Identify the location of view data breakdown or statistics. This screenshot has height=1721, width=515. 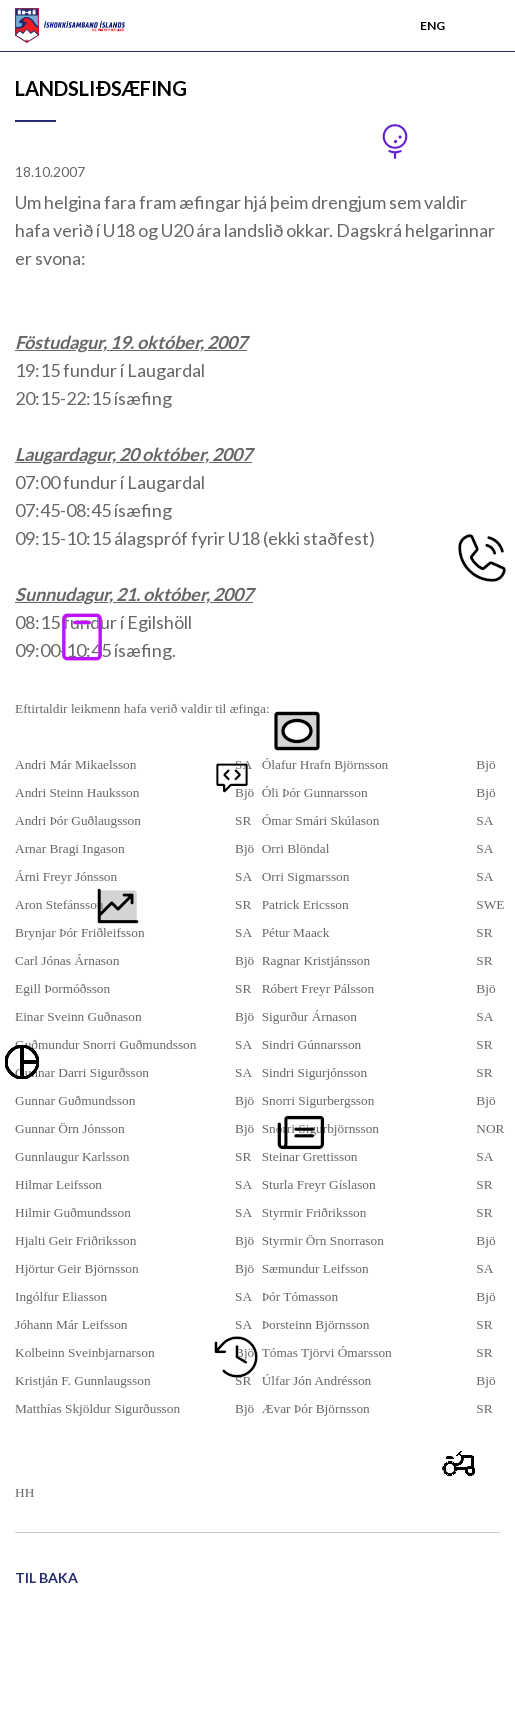
(22, 1062).